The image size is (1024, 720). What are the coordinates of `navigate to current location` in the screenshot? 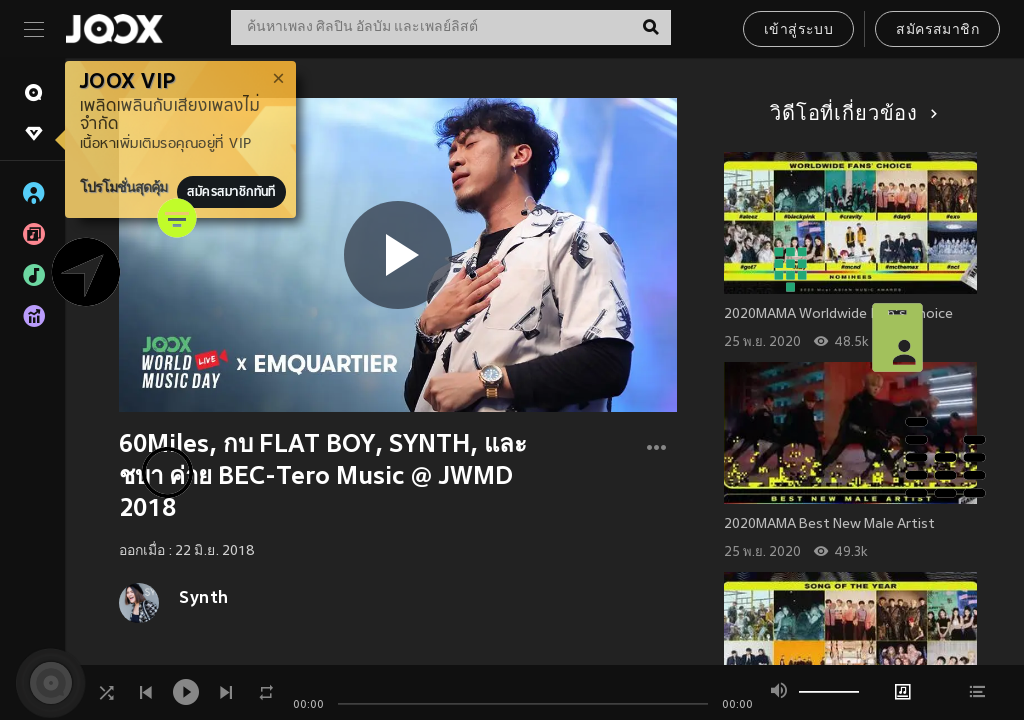 It's located at (86, 272).